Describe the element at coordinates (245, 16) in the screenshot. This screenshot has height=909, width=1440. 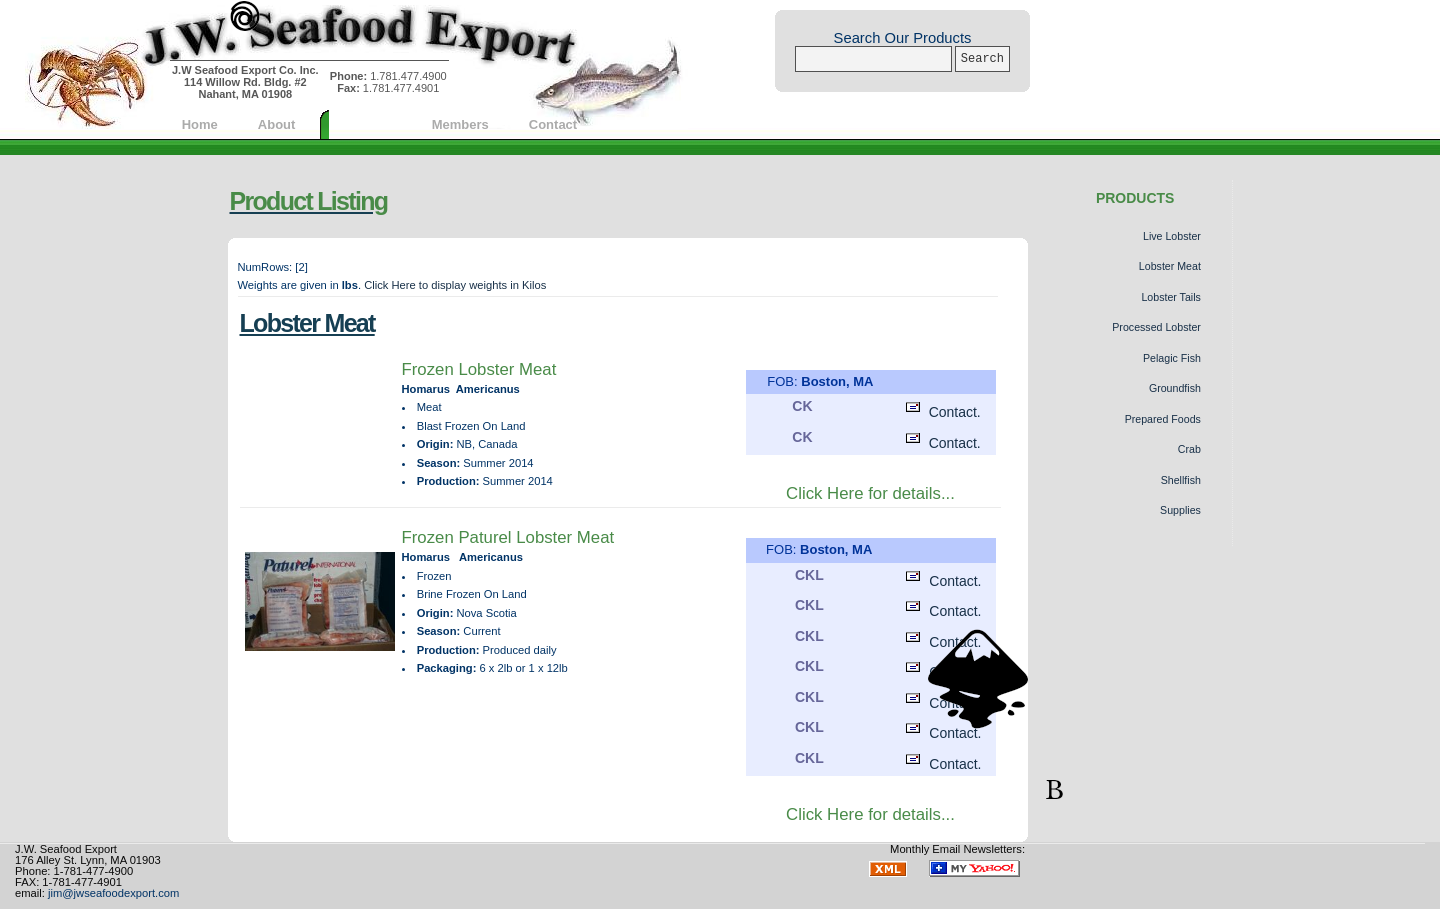
I see `open Ubisoft app or game launcher` at that location.